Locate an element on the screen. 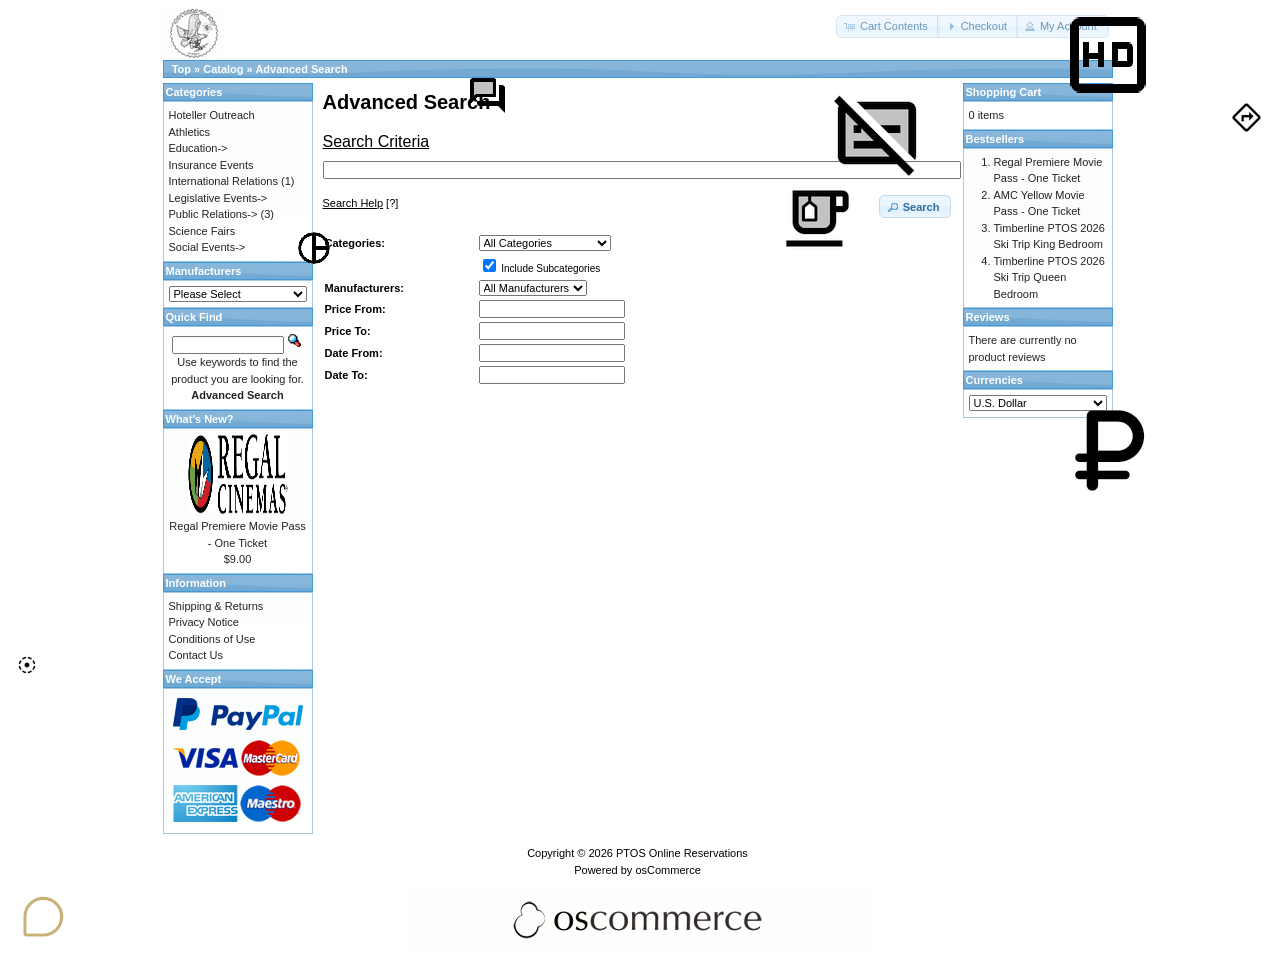  indicates high definition video quality is available is located at coordinates (1108, 55).